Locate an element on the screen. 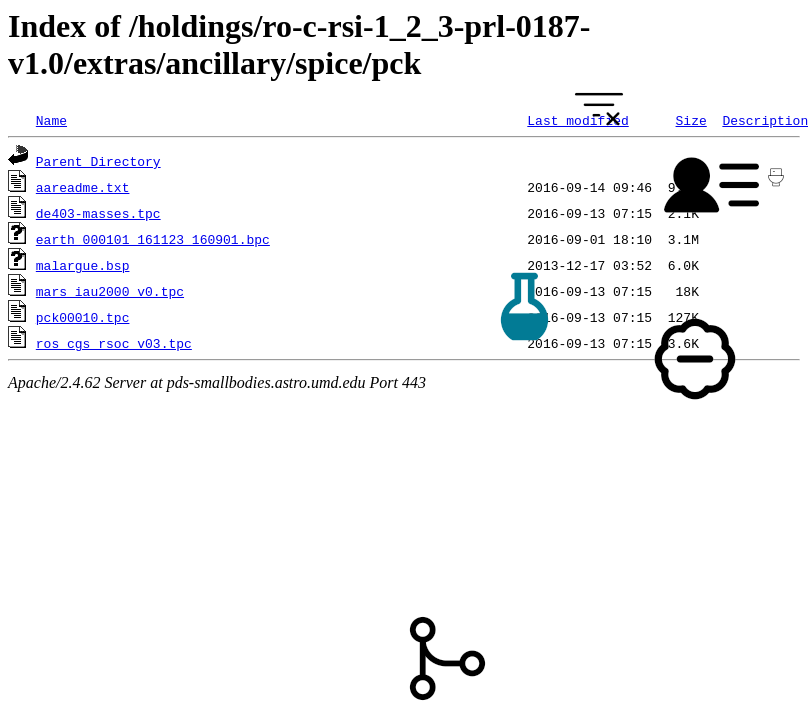 Image resolution: width=808 pixels, height=720 pixels. remove a badge or label is located at coordinates (695, 359).